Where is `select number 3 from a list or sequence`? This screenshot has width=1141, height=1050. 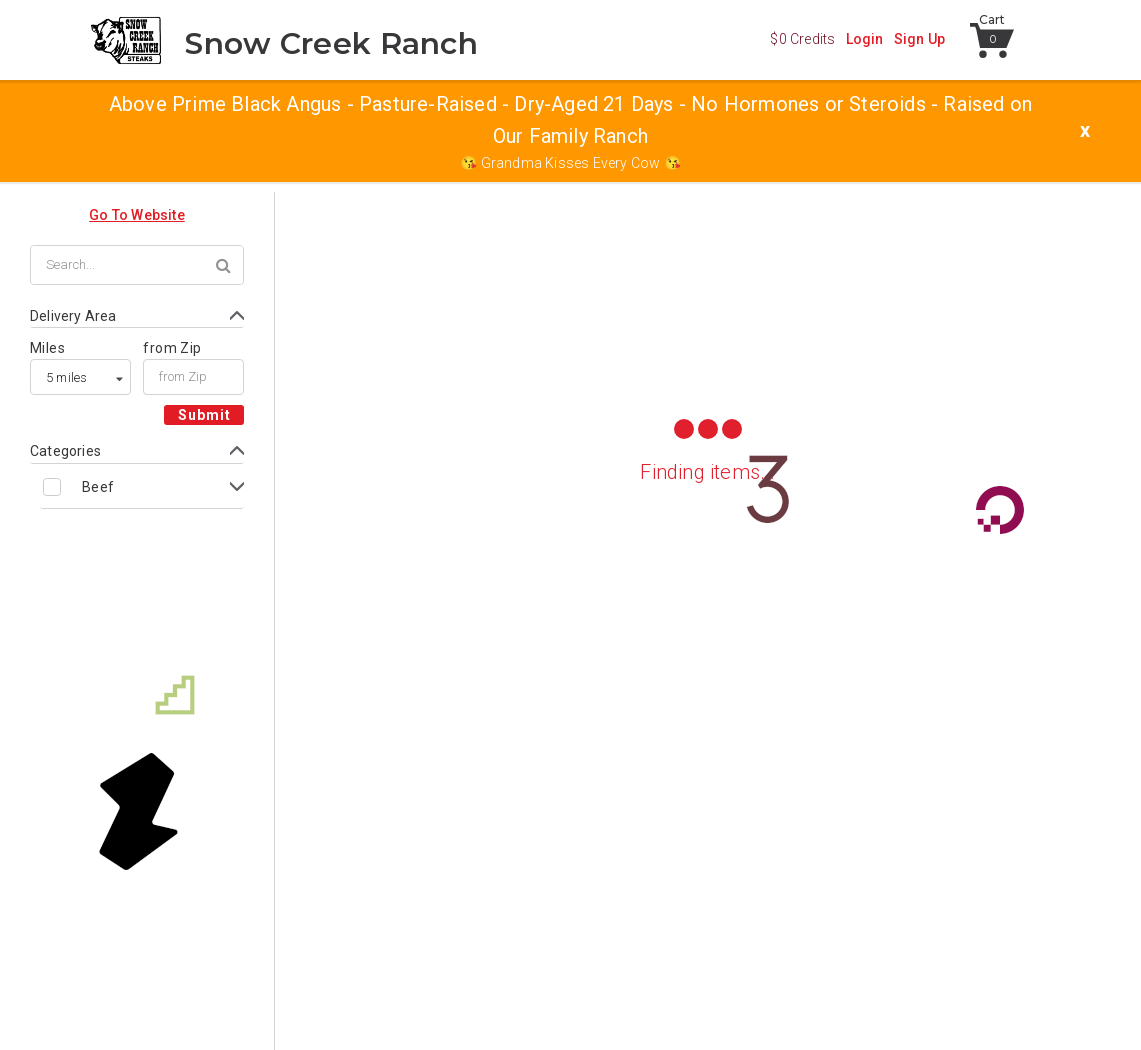 select number 3 from a list or sequence is located at coordinates (767, 488).